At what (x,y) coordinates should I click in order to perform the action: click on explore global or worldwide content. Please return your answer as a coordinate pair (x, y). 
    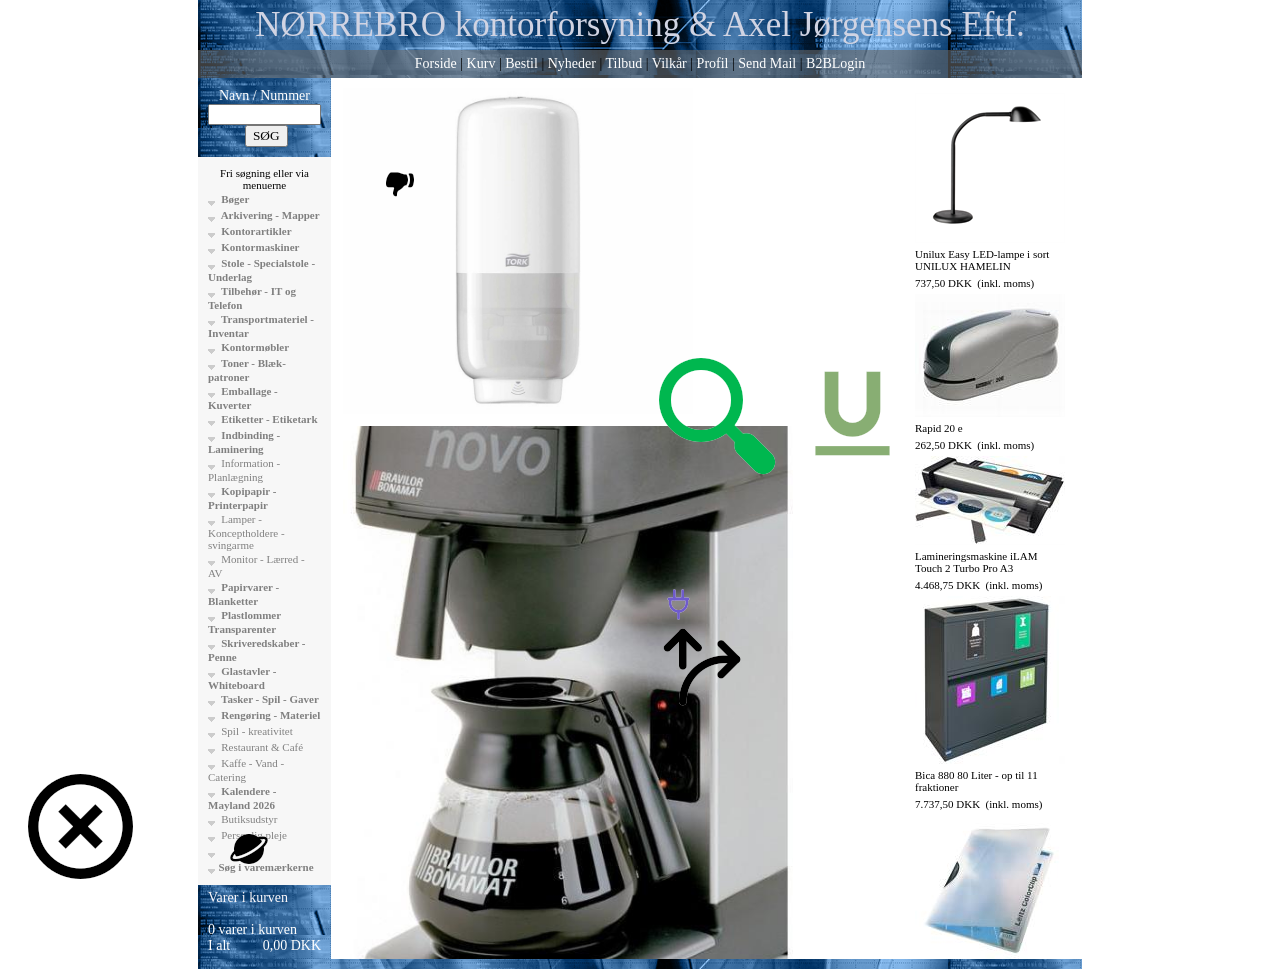
    Looking at the image, I should click on (249, 849).